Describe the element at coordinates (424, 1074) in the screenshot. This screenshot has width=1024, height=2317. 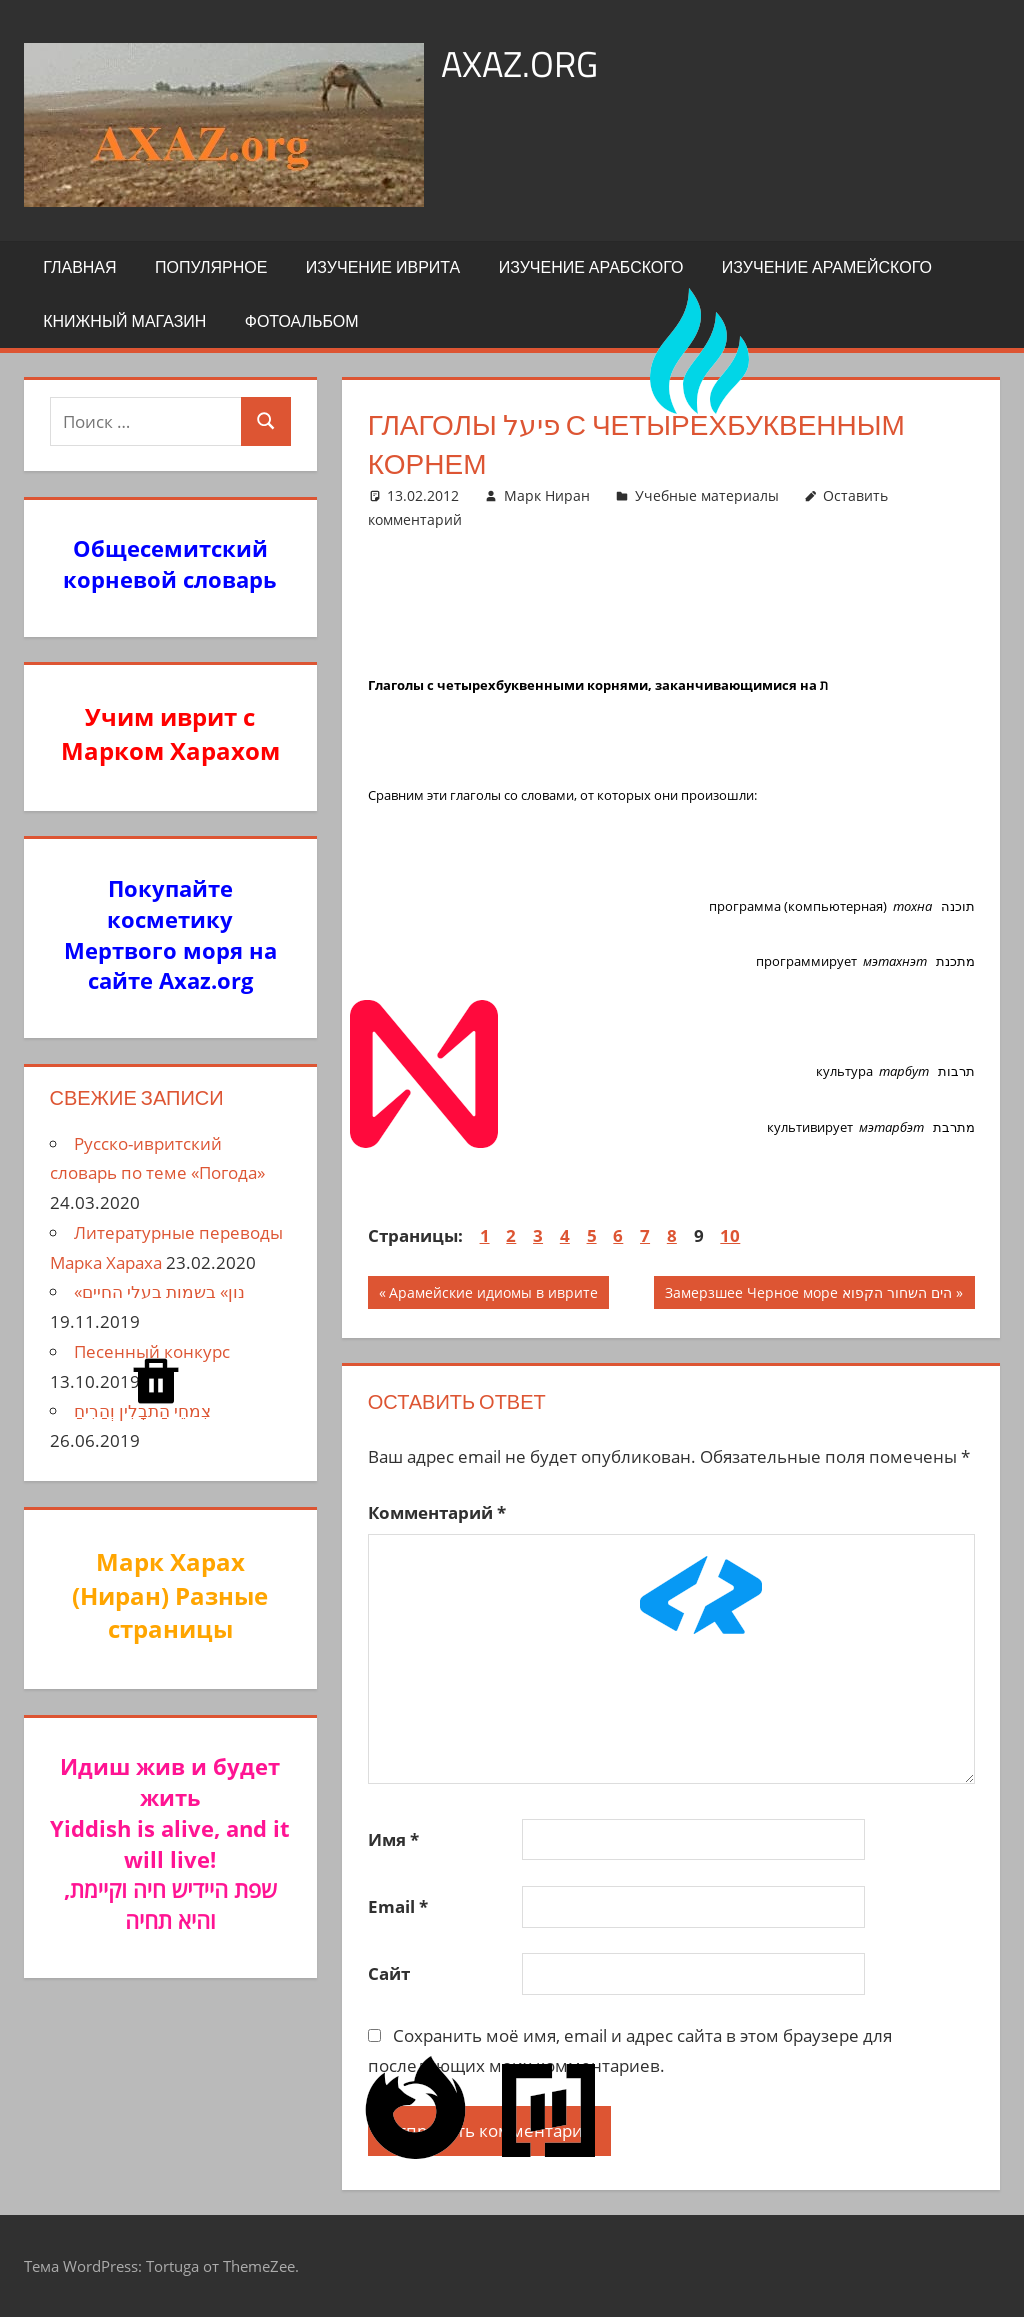
I see `access NEAR Protocol wallet or account` at that location.